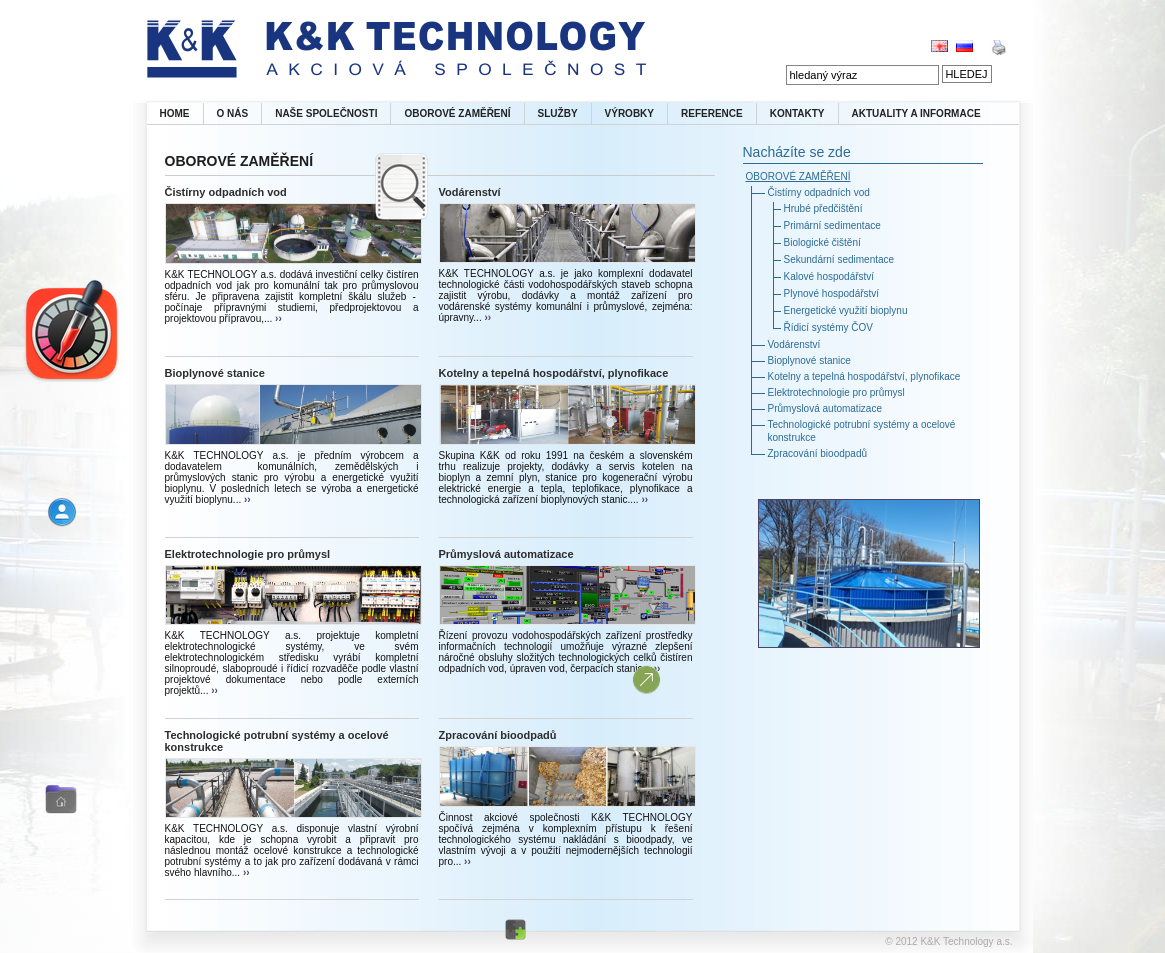 The image size is (1165, 953). Describe the element at coordinates (62, 512) in the screenshot. I see `view user profile information` at that location.